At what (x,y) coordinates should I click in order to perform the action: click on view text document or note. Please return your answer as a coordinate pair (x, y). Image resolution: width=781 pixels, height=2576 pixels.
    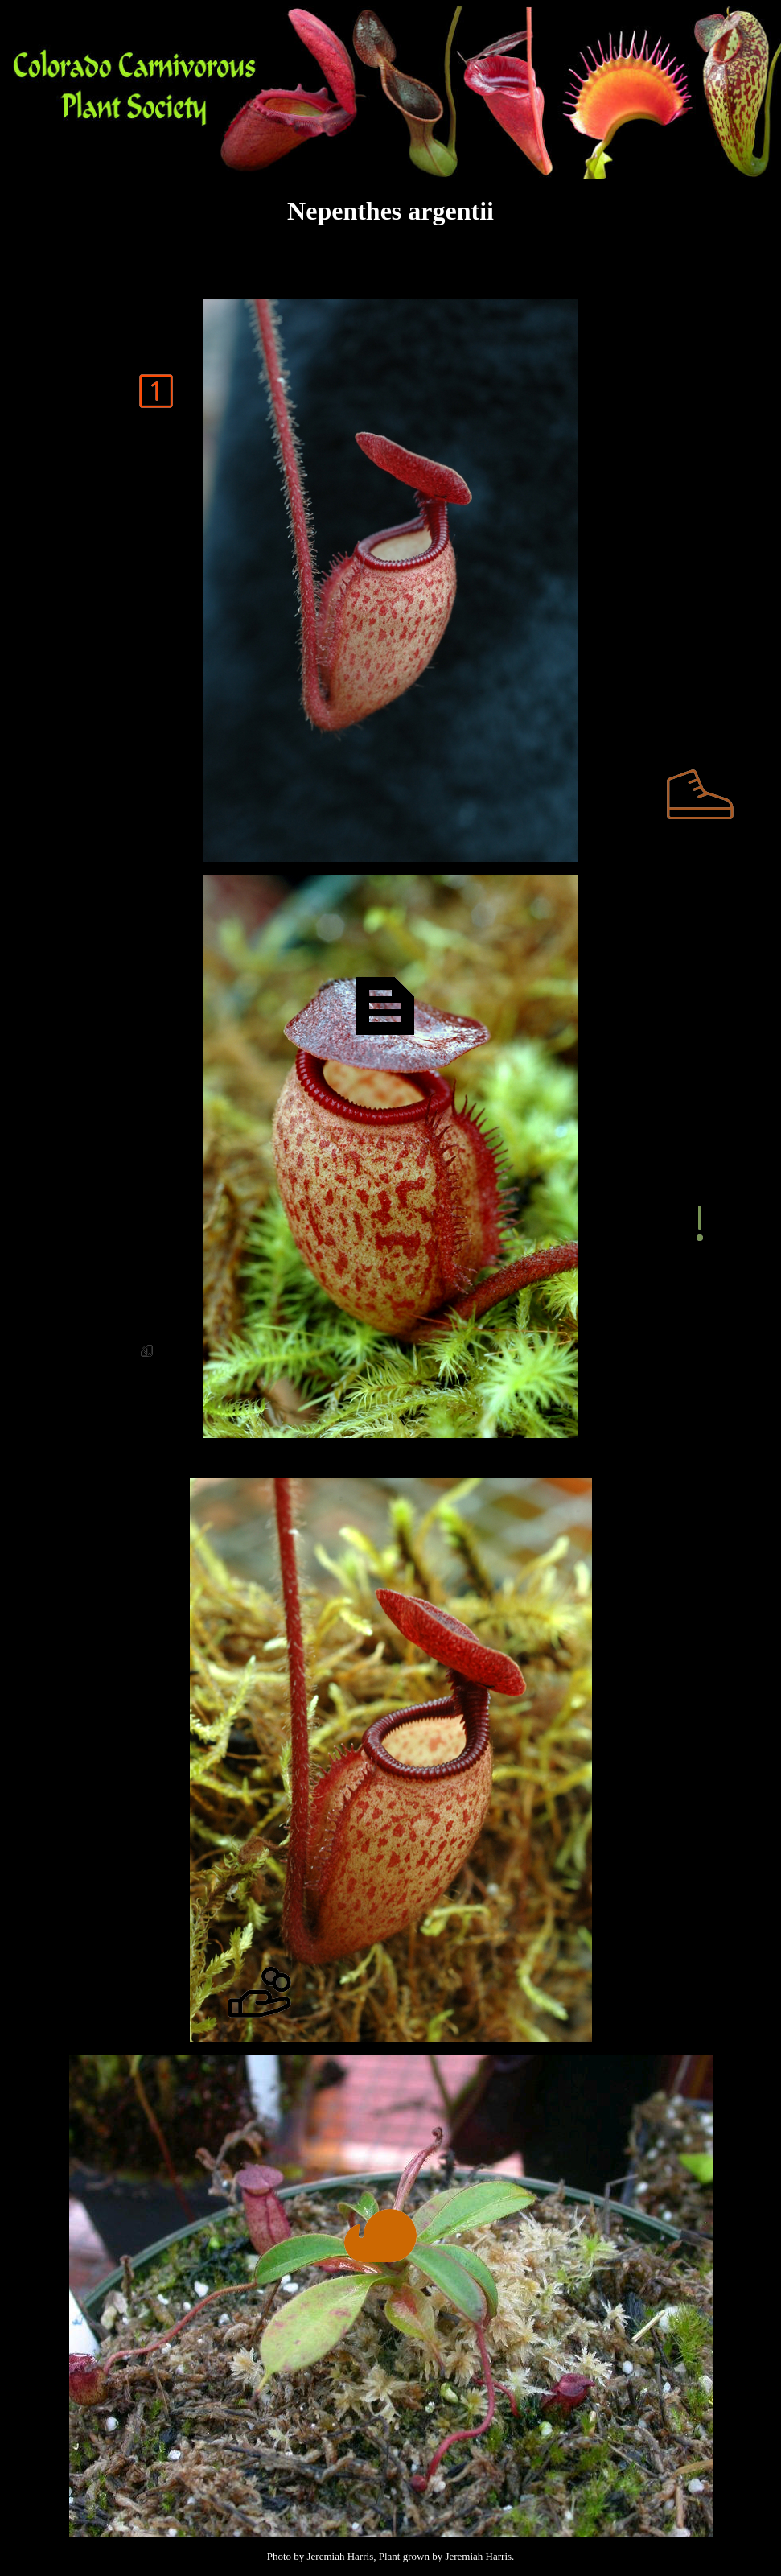
    Looking at the image, I should click on (385, 1006).